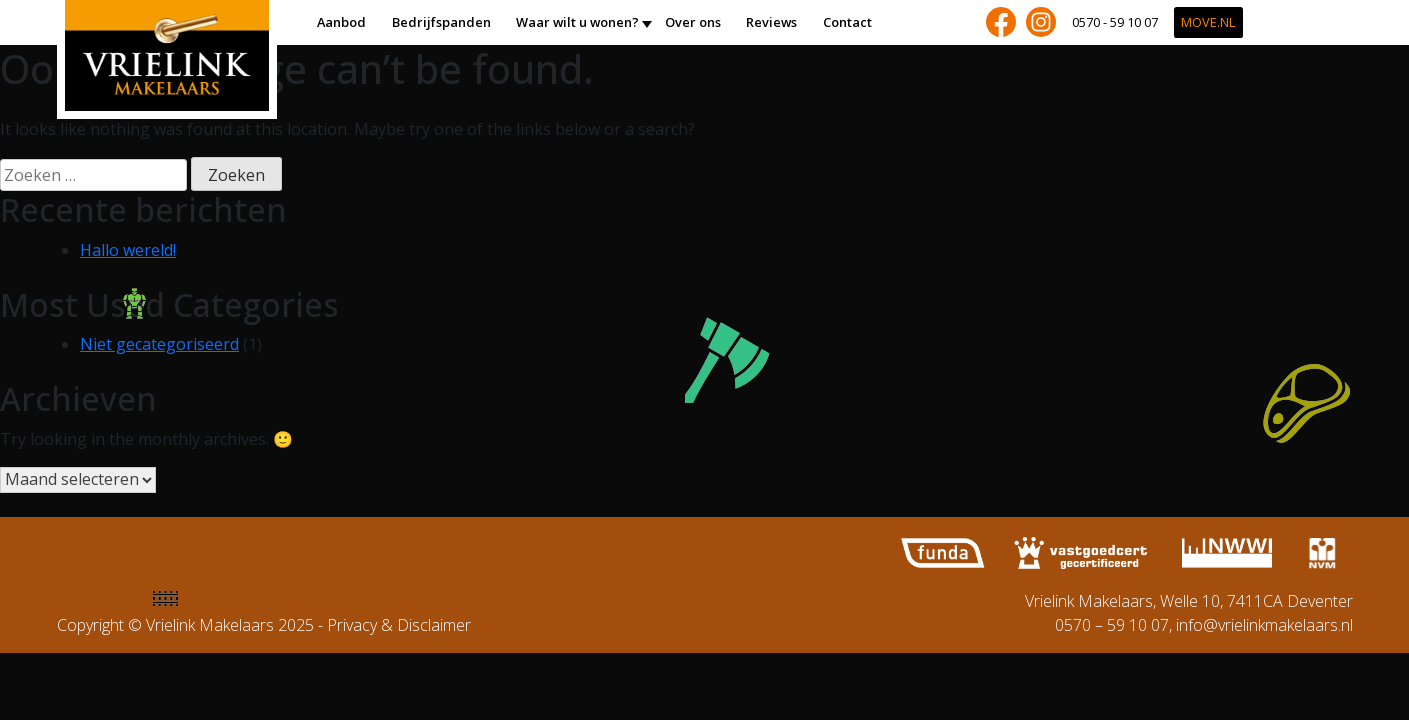 The height and width of the screenshot is (720, 1409). Describe the element at coordinates (134, 303) in the screenshot. I see `select battle mech unit in game` at that location.